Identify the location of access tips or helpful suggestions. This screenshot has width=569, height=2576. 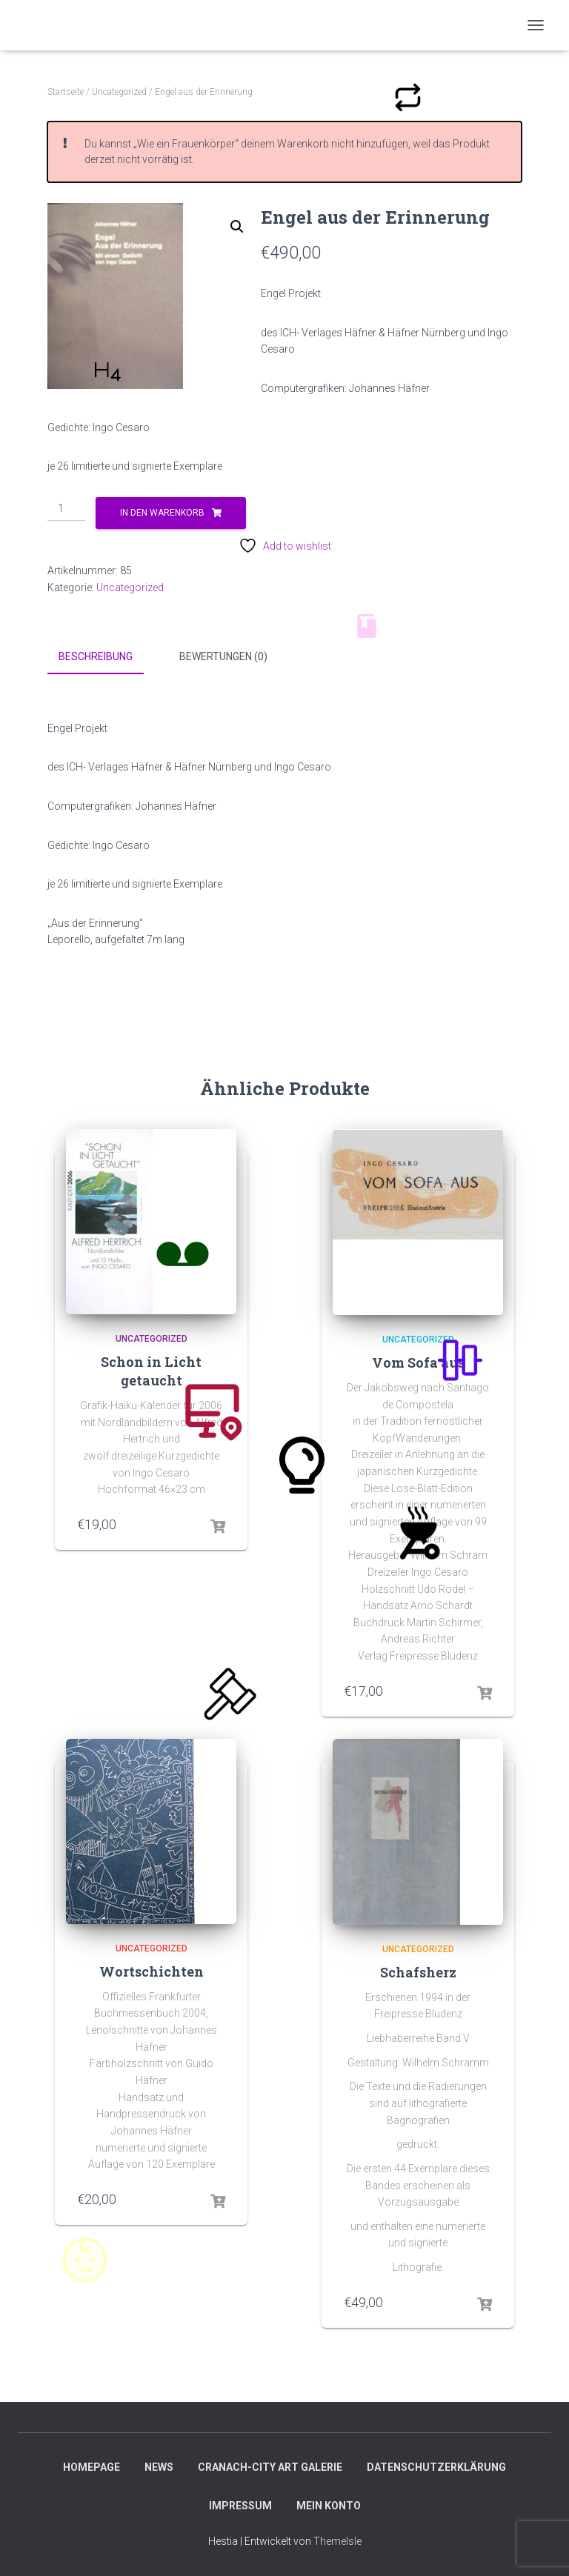
(302, 1465).